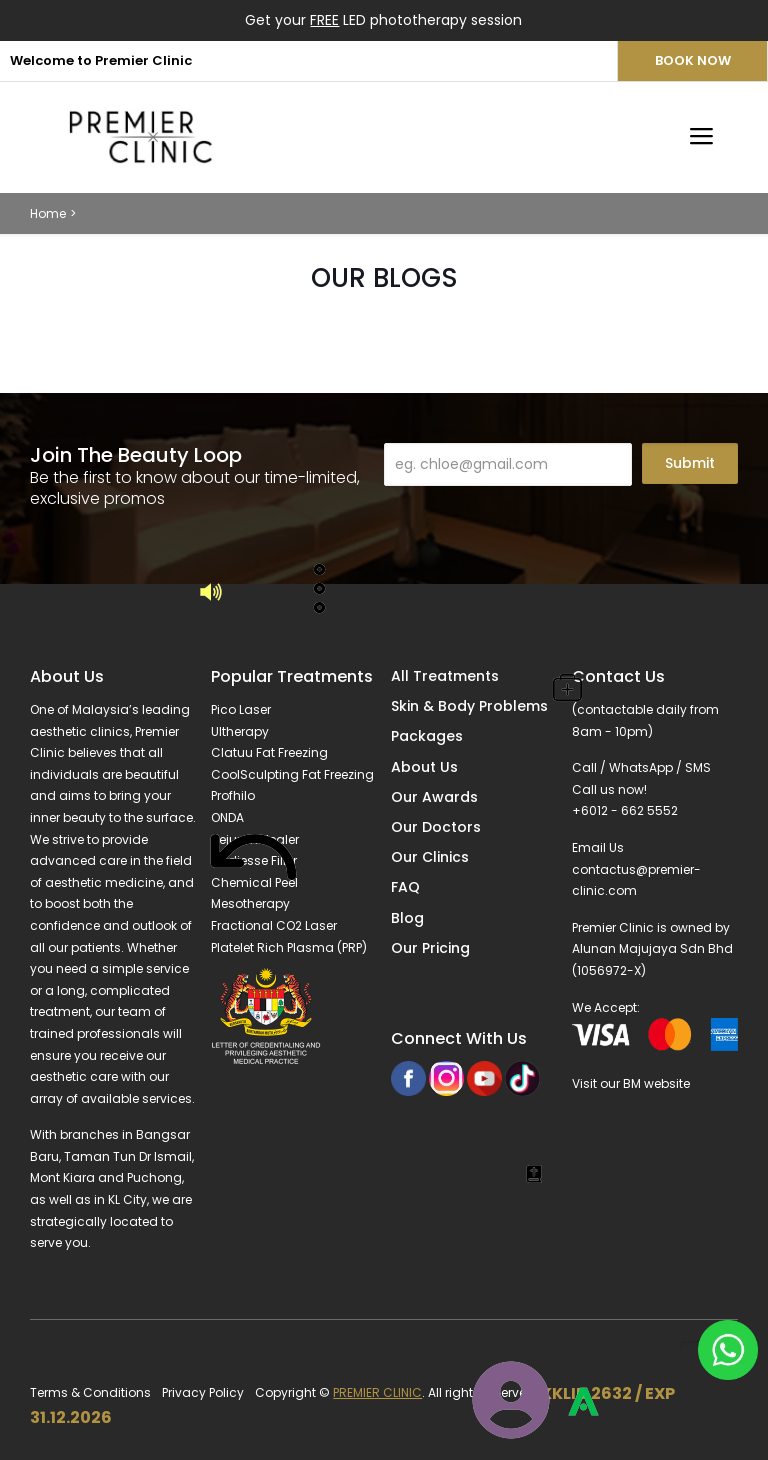 This screenshot has height=1460, width=768. I want to click on view your profile, so click(511, 1400).